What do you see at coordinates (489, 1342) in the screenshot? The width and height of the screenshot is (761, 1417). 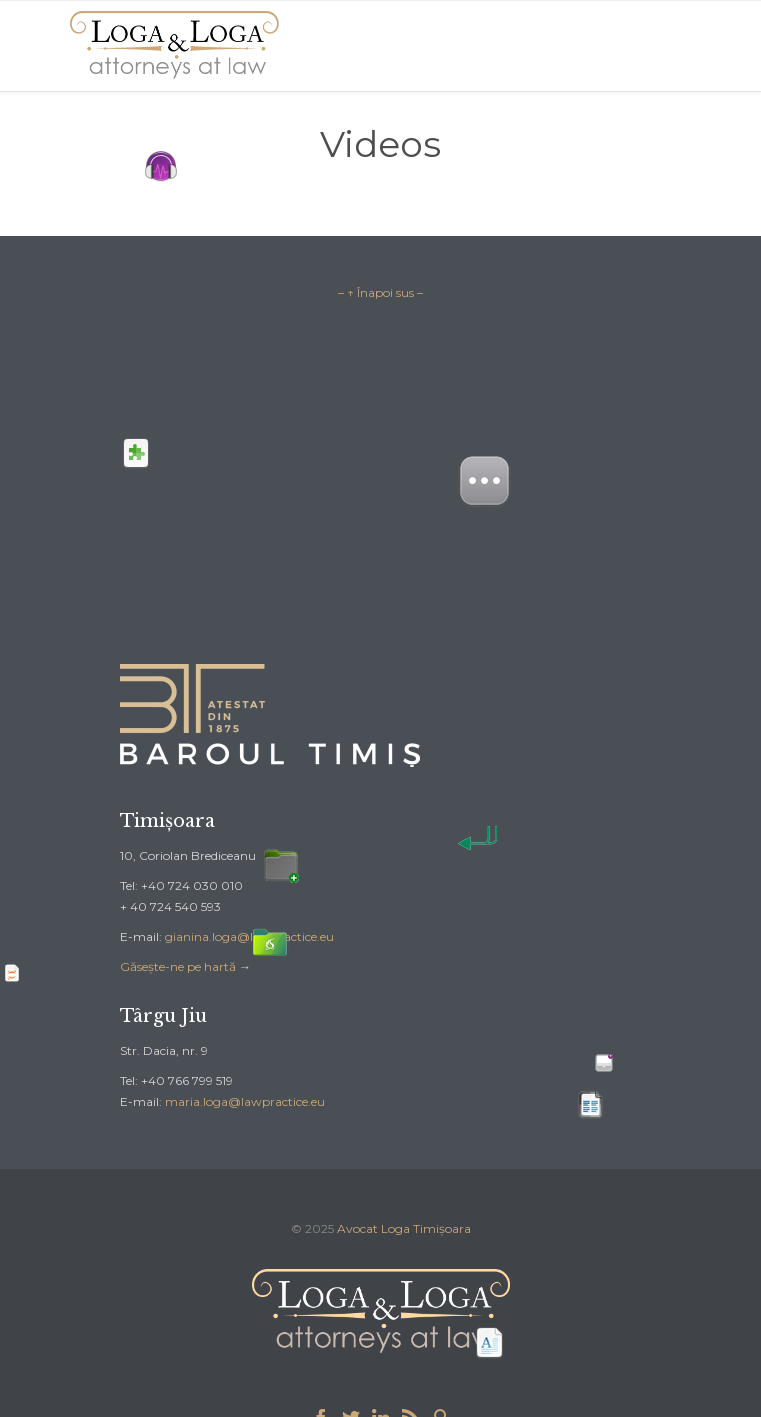 I see `open a text document` at bounding box center [489, 1342].